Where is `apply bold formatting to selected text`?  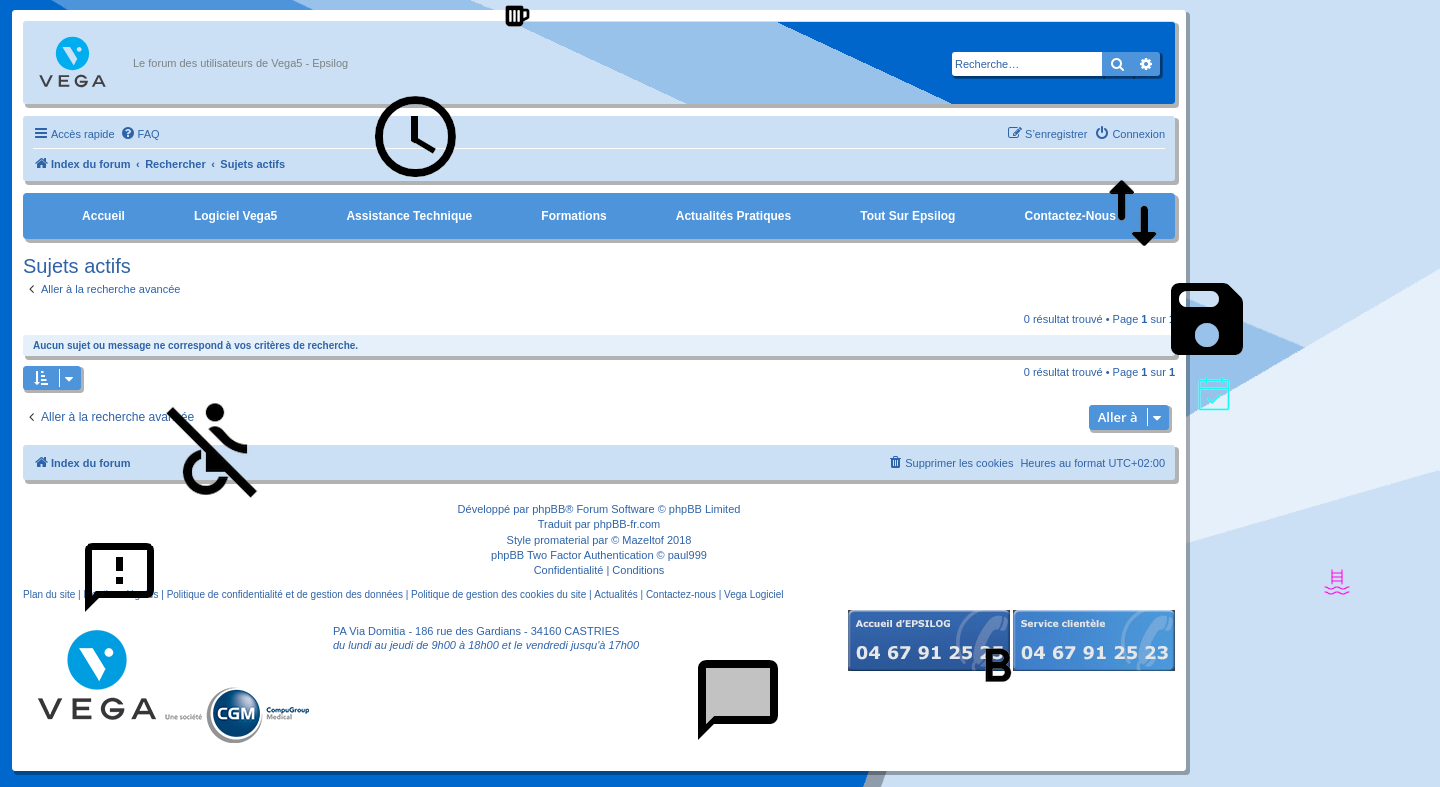
apply bold formatting to selected text is located at coordinates (997, 667).